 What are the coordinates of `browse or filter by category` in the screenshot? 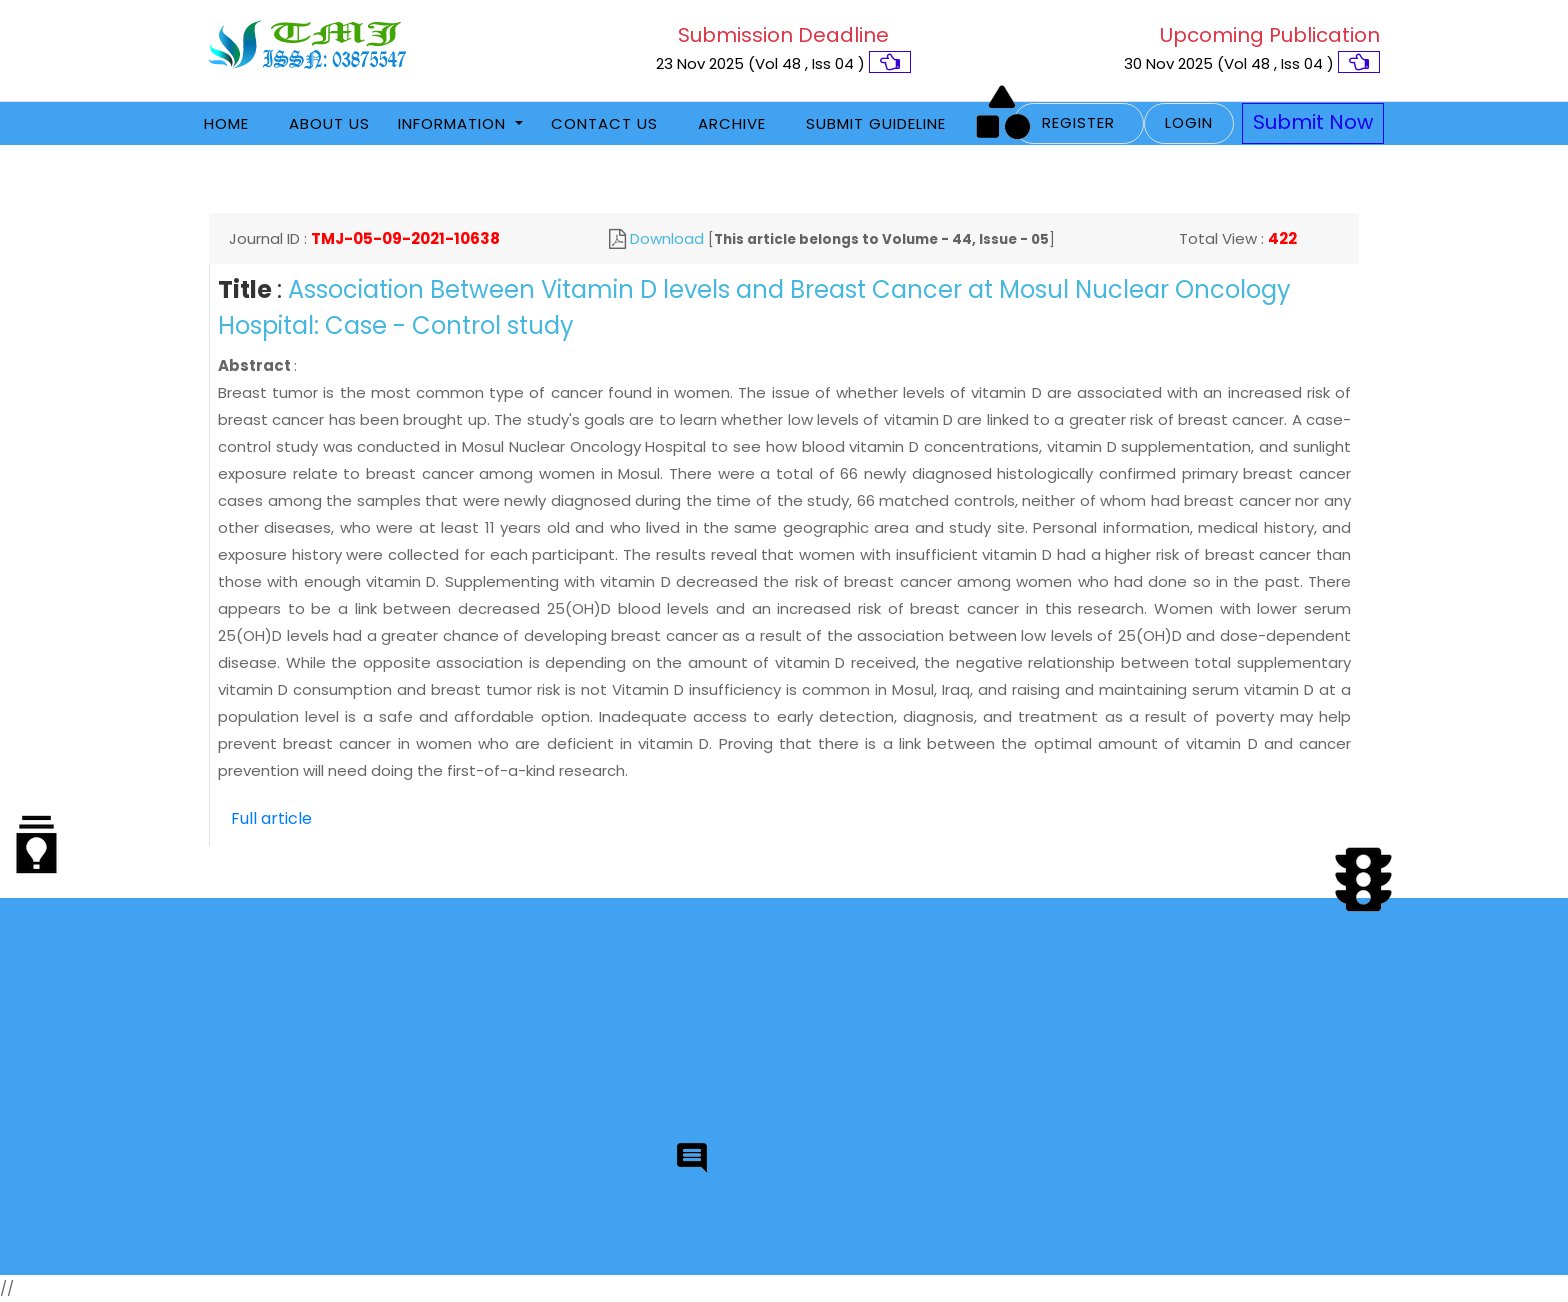 It's located at (1002, 111).